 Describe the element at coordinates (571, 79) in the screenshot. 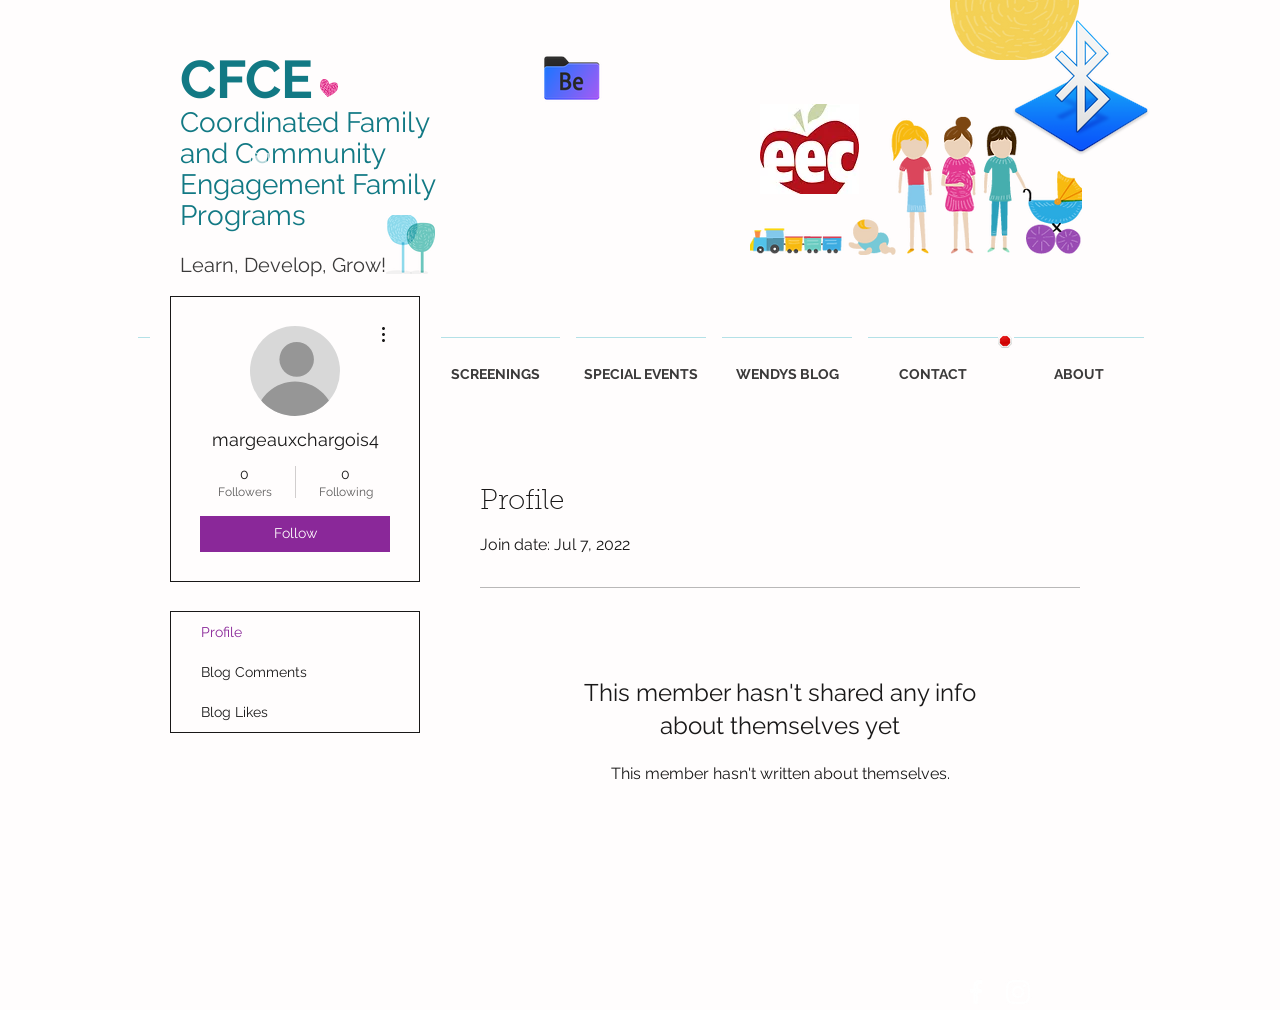

I see `open your Behance projects folder` at that location.